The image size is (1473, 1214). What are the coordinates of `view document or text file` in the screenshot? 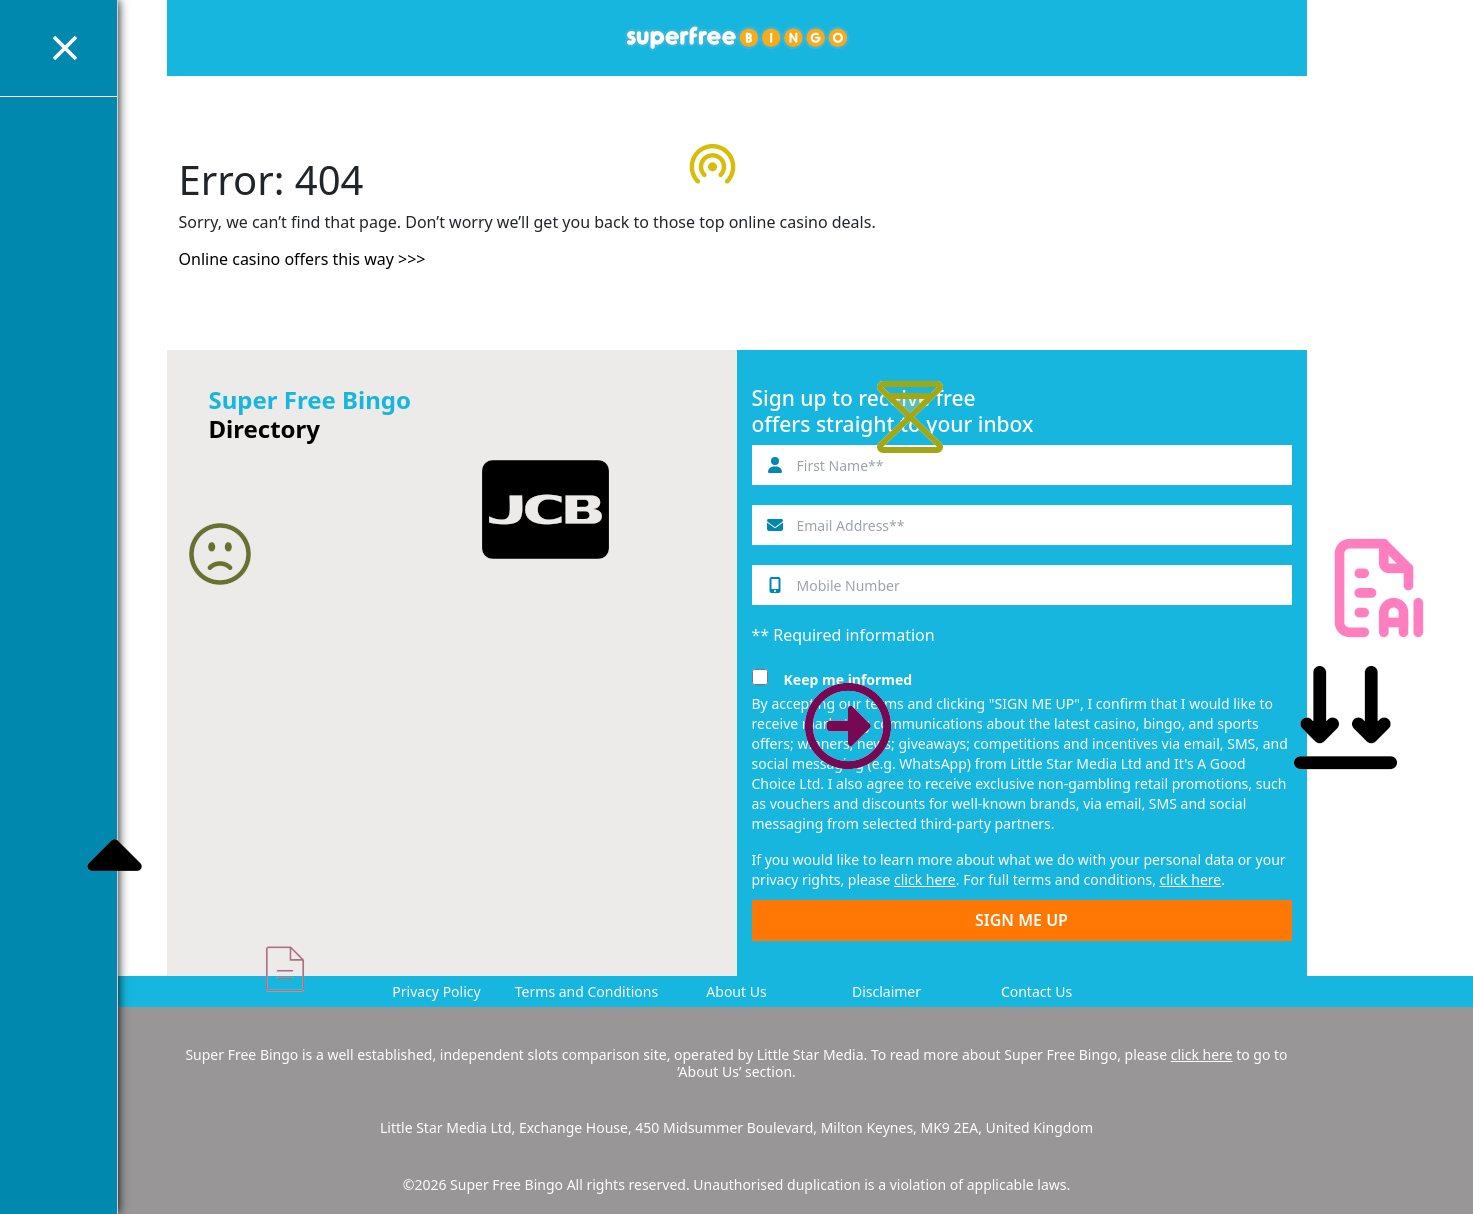 It's located at (285, 969).